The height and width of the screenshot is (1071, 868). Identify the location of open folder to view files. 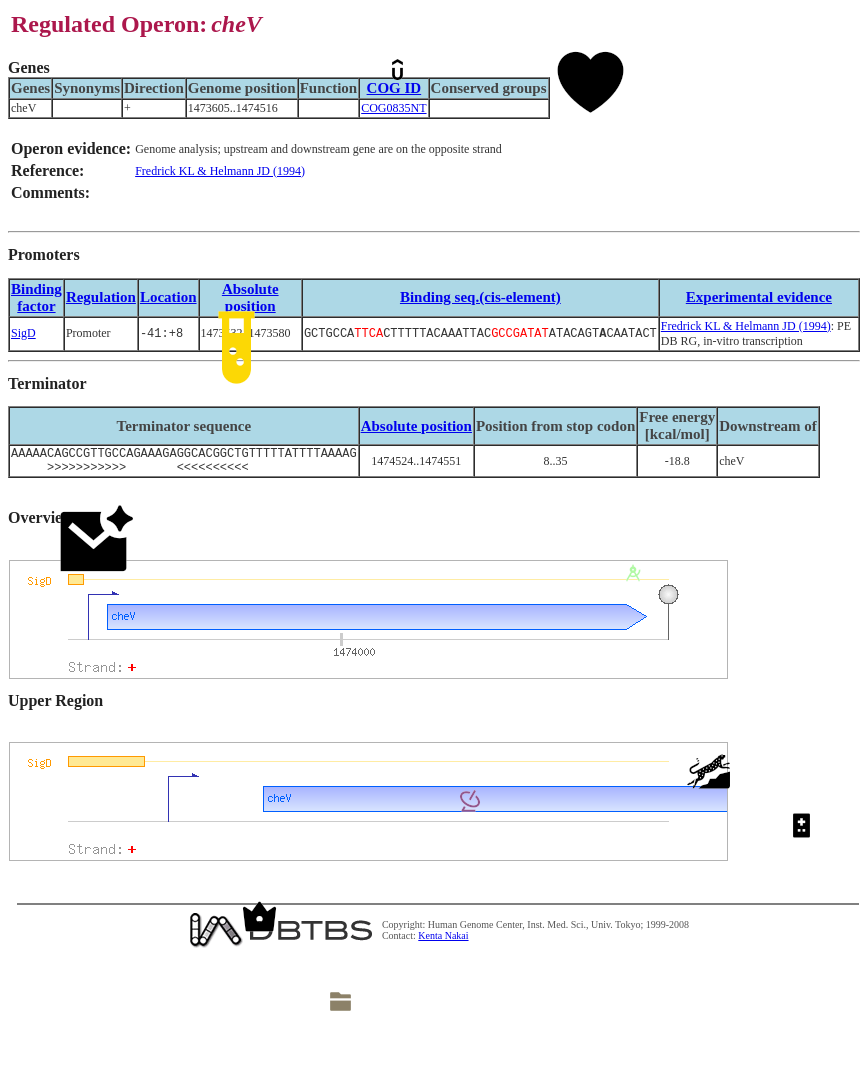
(340, 1001).